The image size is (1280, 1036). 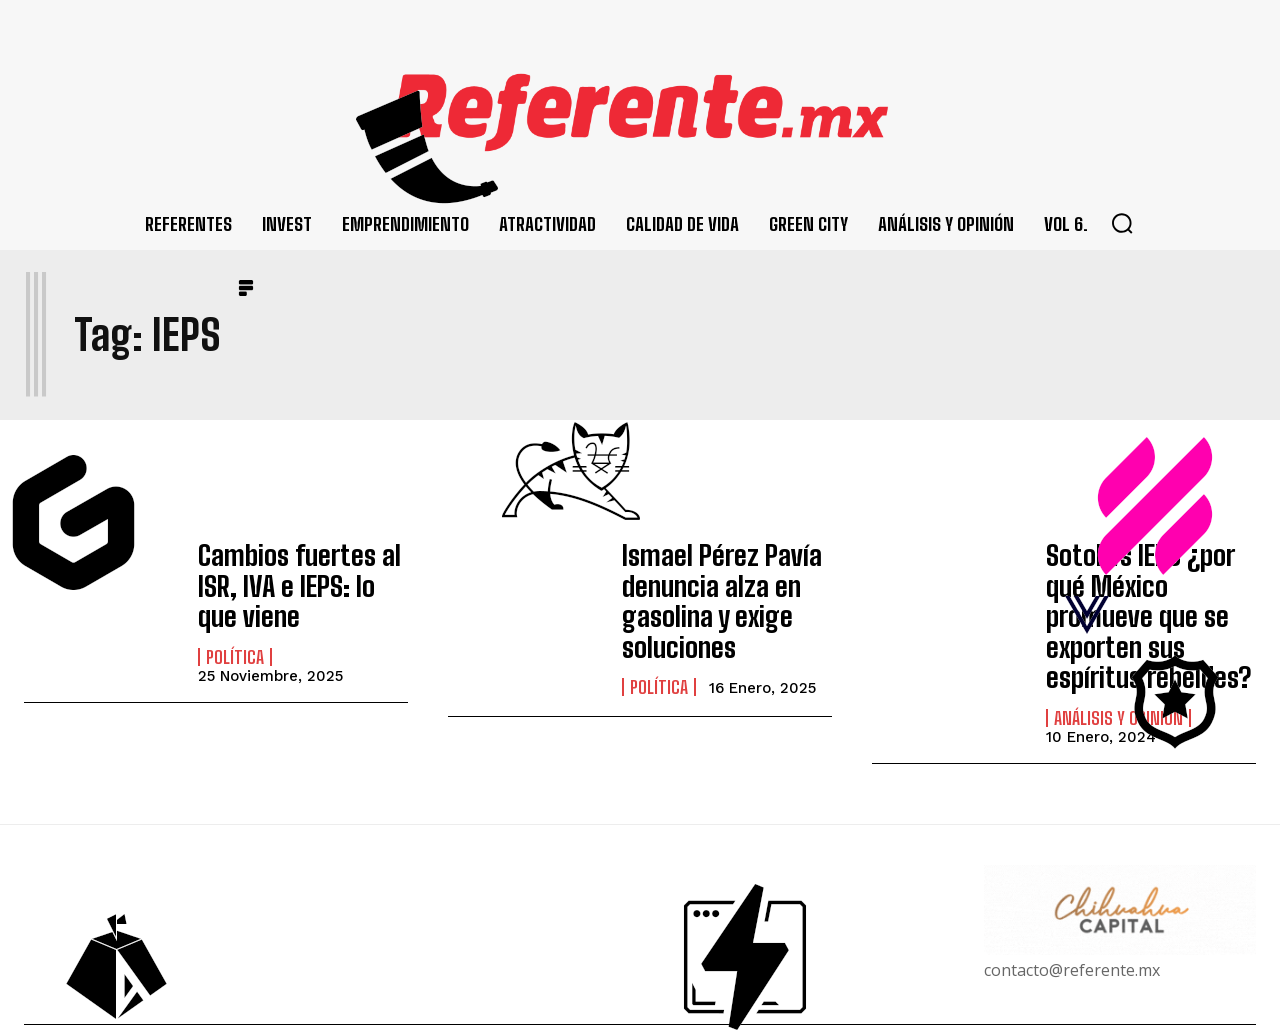 What do you see at coordinates (246, 288) in the screenshot?
I see `Formspree form backend service logo` at bounding box center [246, 288].